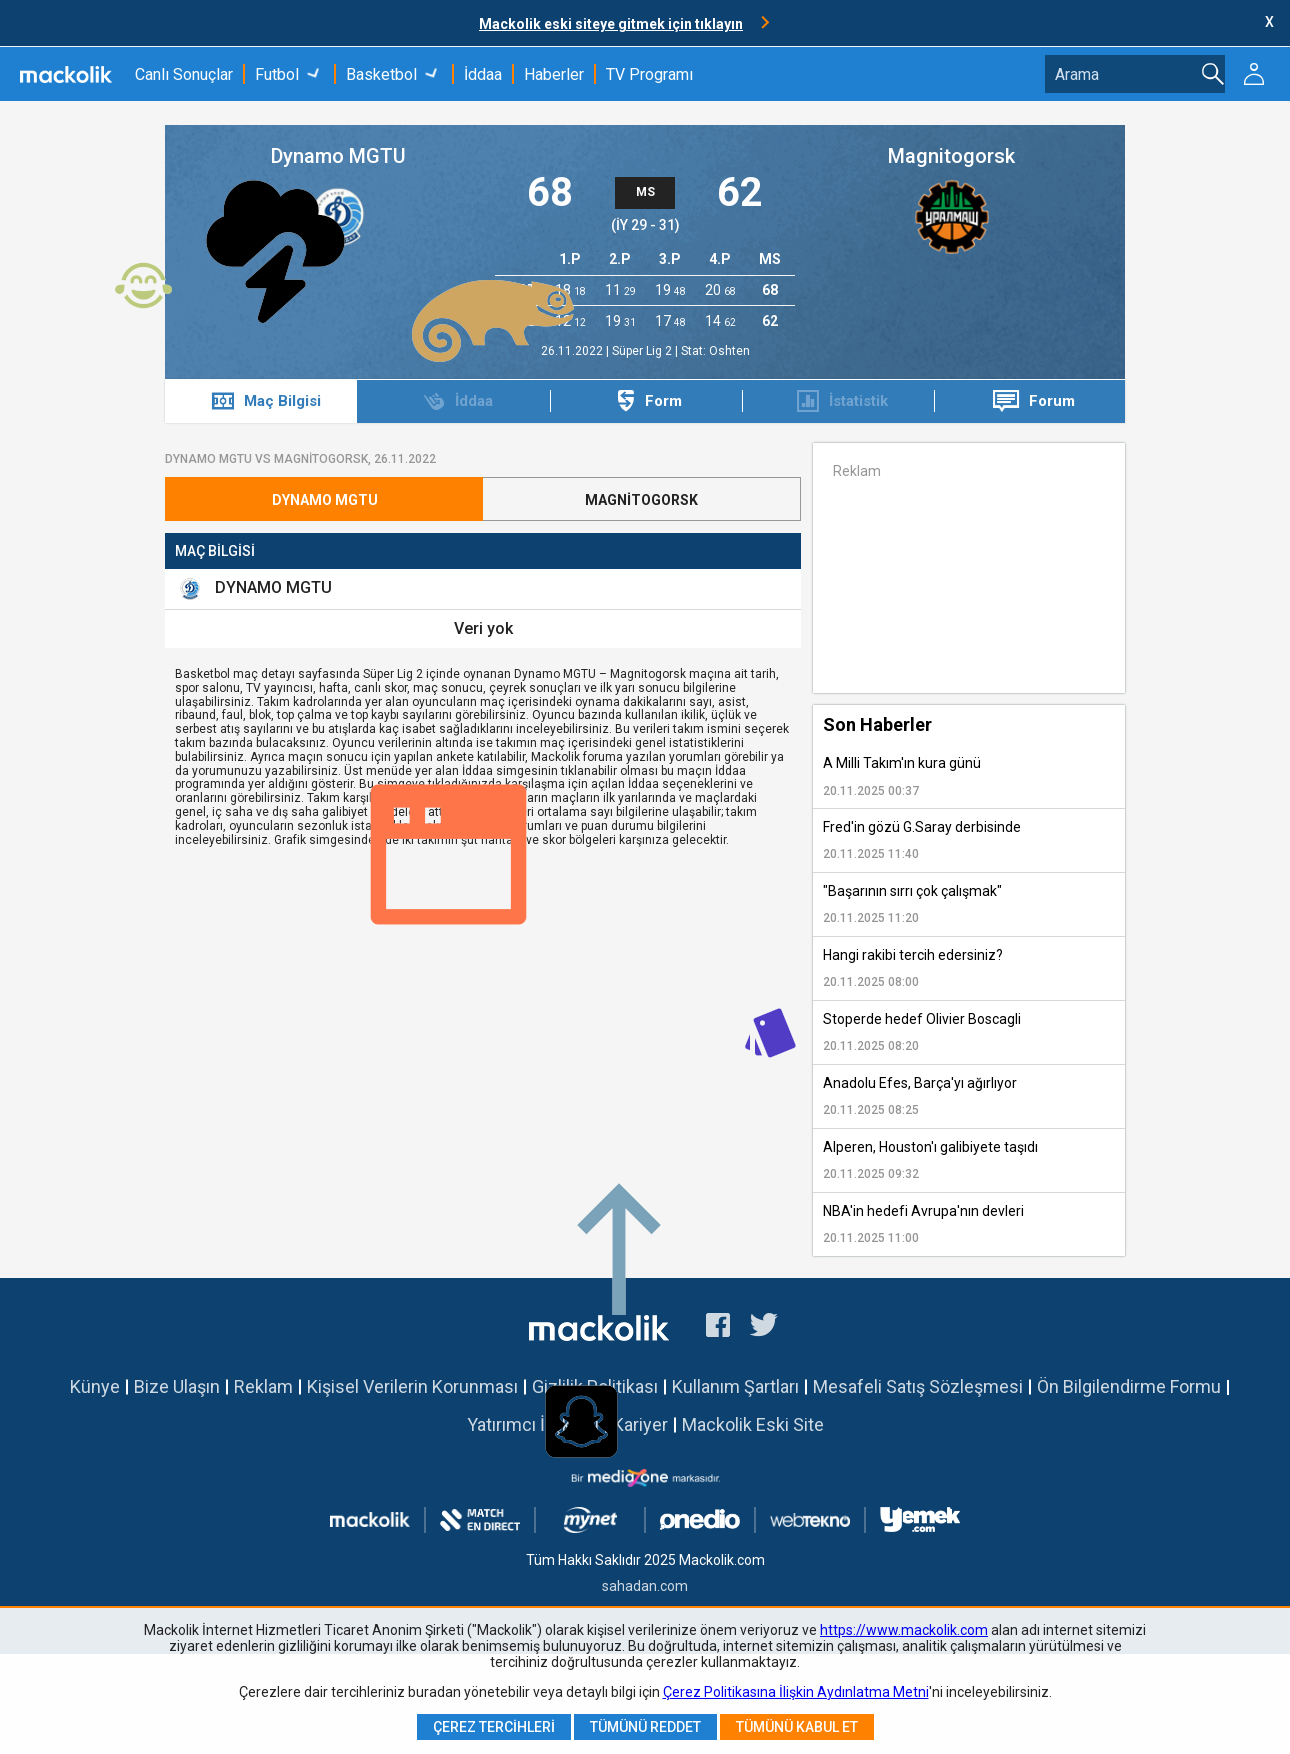 This screenshot has height=1754, width=1290. What do you see at coordinates (143, 285) in the screenshot?
I see `react with laughing emoji` at bounding box center [143, 285].